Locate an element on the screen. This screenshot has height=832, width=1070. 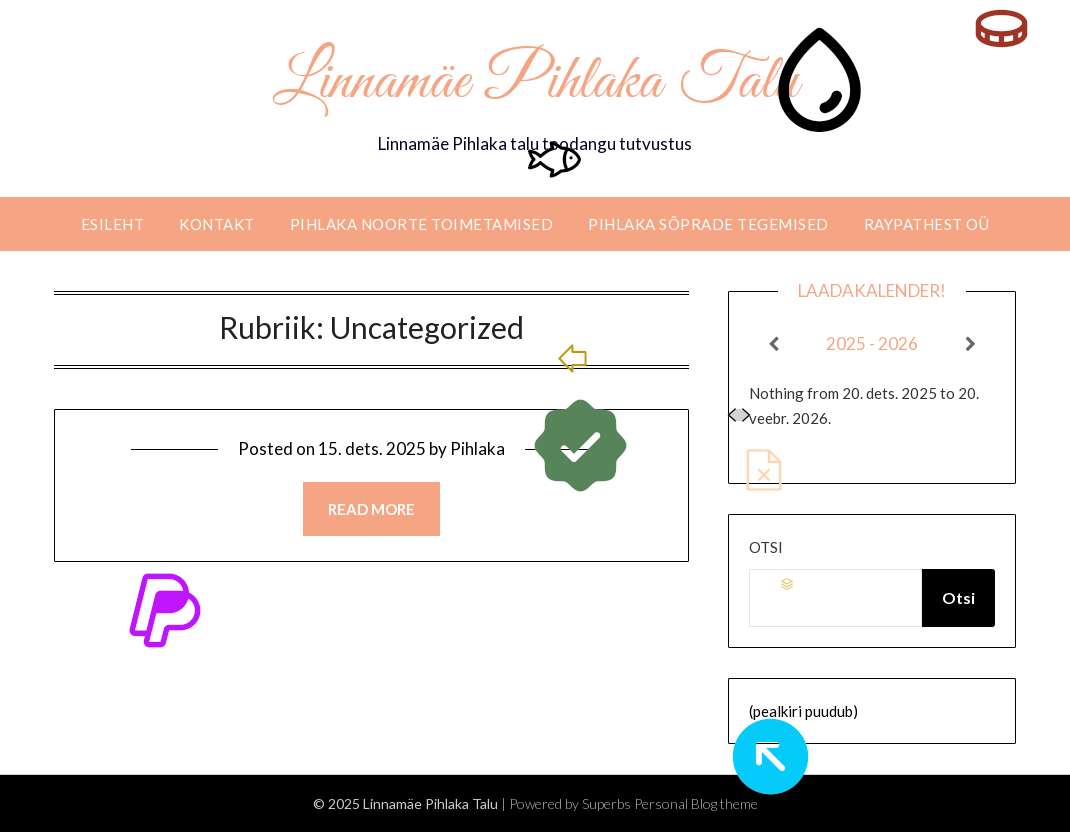
delete or remove a file is located at coordinates (764, 470).